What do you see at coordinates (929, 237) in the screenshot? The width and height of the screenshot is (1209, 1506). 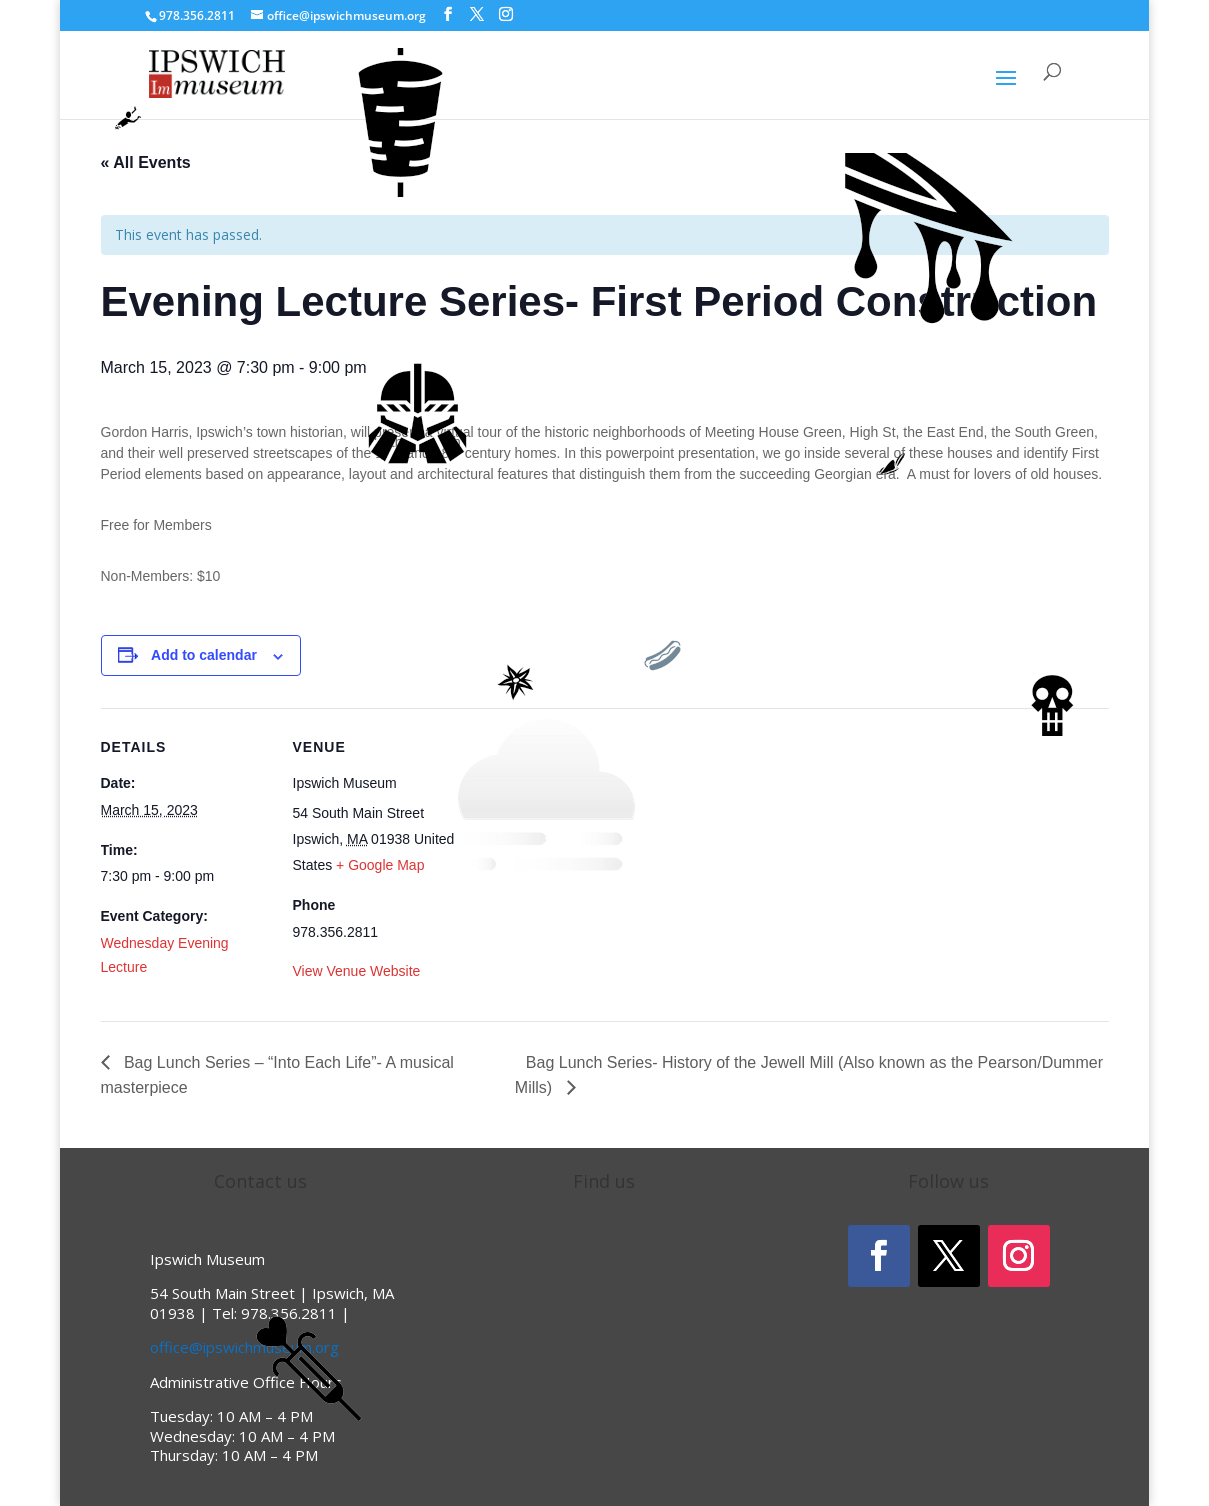 I see `indicates a critical hit or bleeding effect` at bounding box center [929, 237].